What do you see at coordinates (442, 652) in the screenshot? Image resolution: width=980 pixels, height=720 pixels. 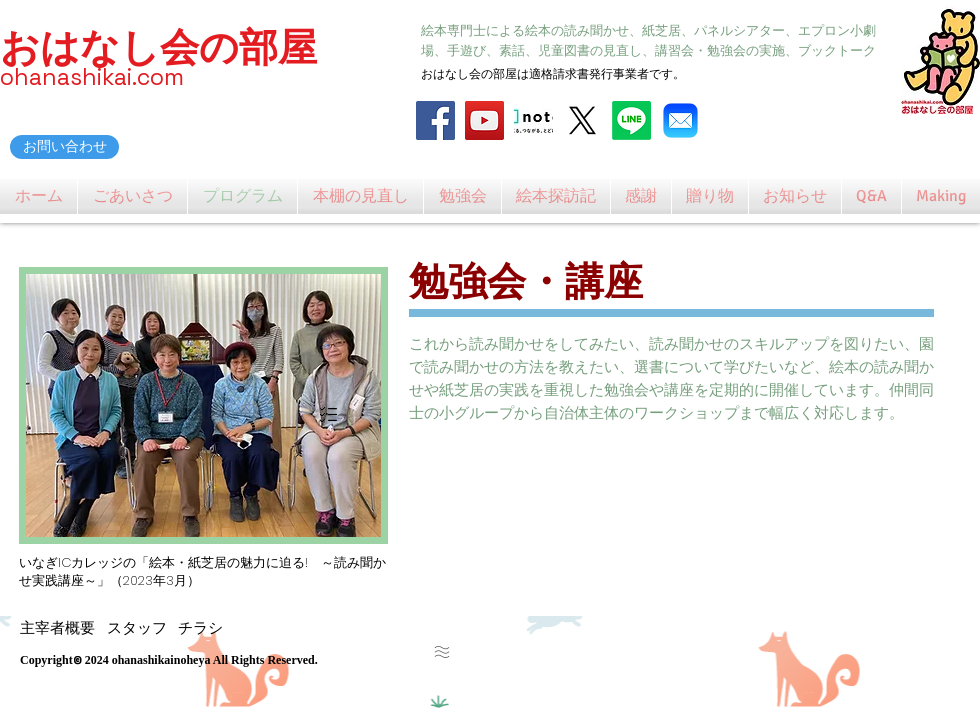 I see `indicates water or aquatic features` at bounding box center [442, 652].